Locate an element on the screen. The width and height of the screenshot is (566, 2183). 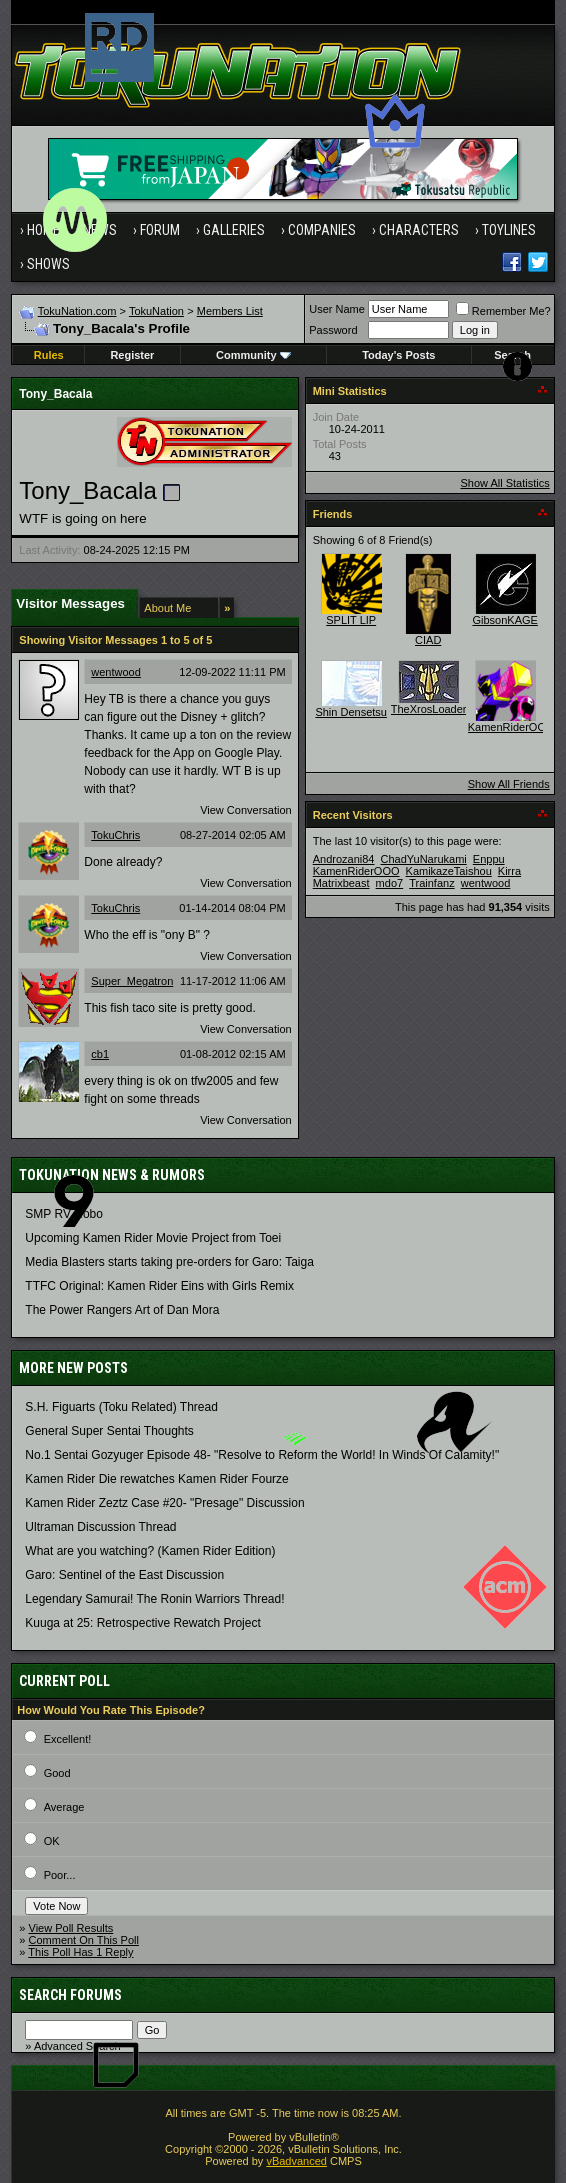
association for computing machinery logo is located at coordinates (505, 1587).